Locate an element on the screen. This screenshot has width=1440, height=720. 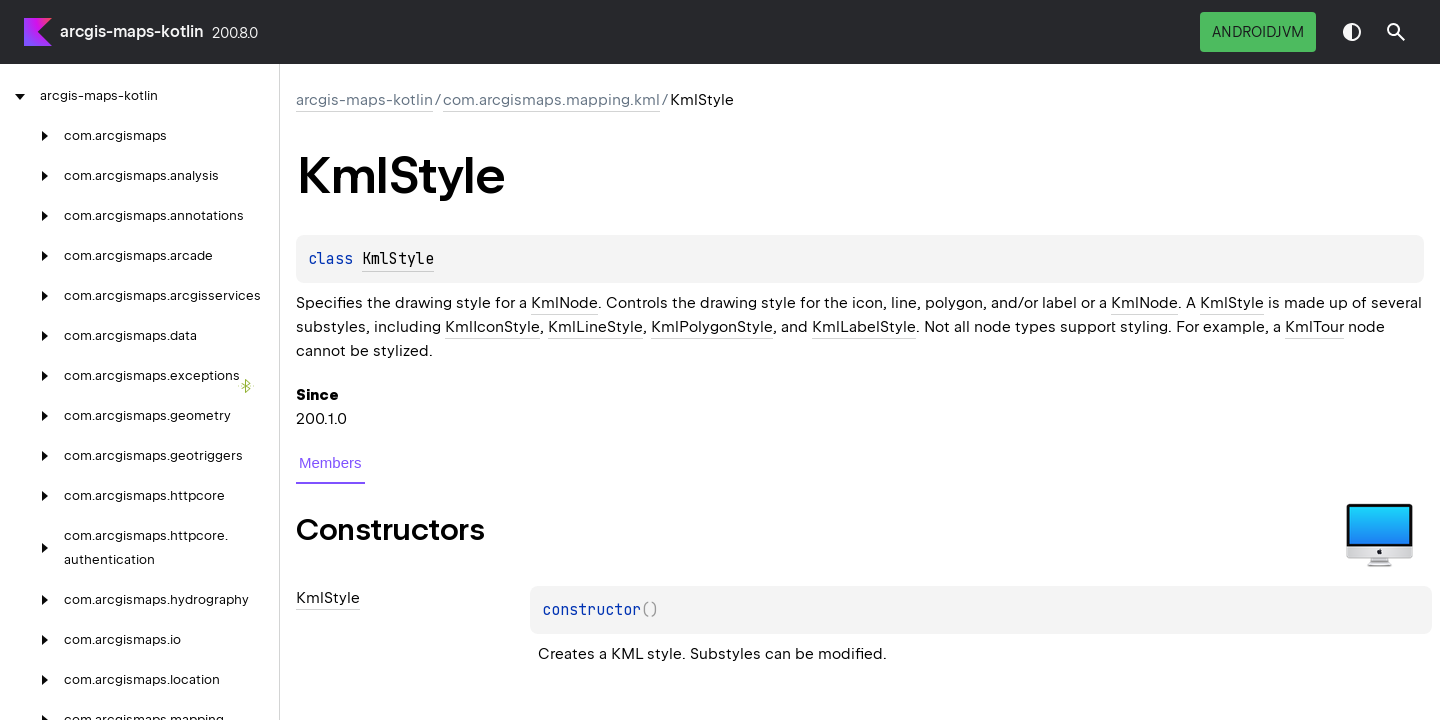
bluetooth is enabled and active is located at coordinates (246, 386).